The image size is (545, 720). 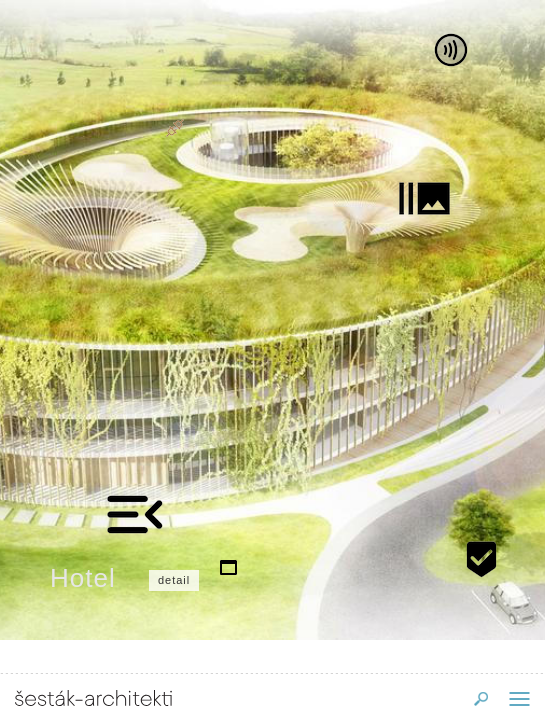 I want to click on tap to pay with contactless payment, so click(x=451, y=50).